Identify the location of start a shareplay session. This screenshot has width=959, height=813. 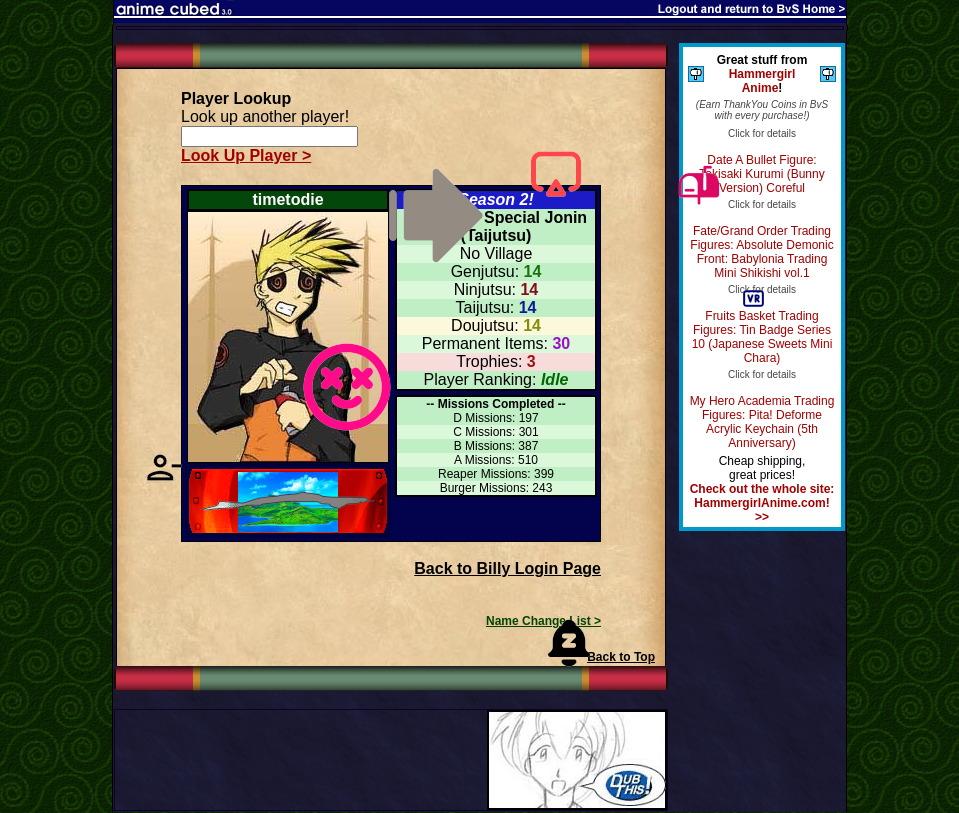
(556, 174).